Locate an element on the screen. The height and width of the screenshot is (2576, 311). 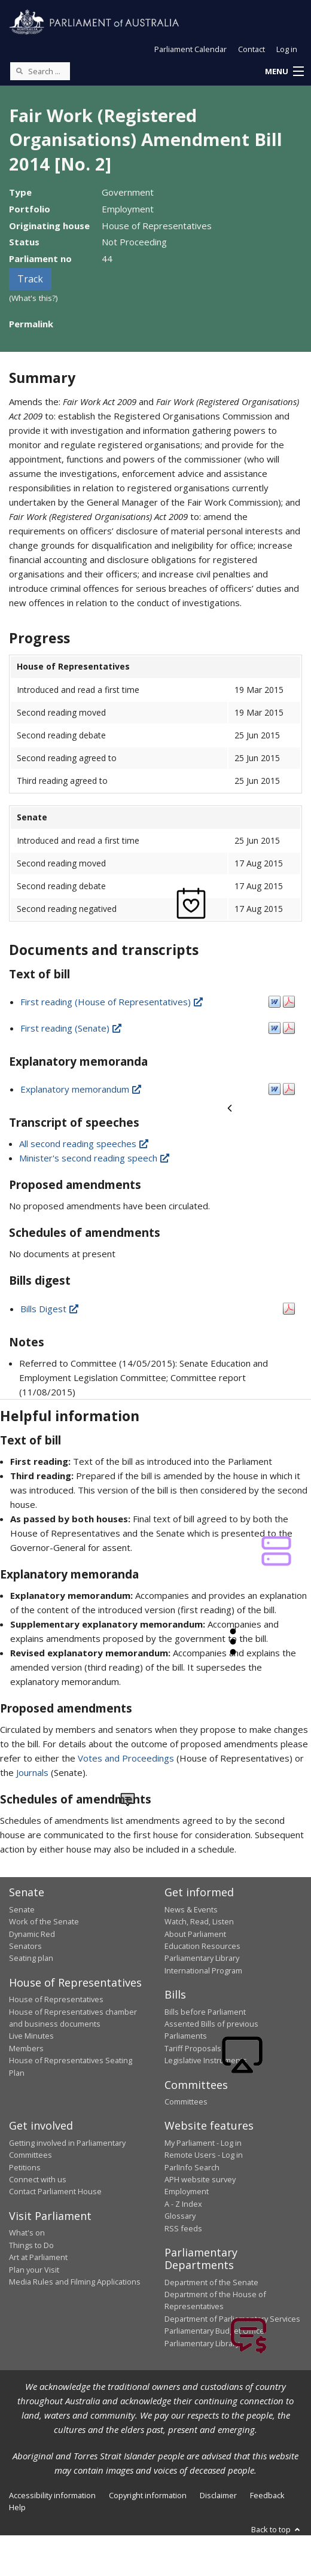
open chat or messaging is located at coordinates (127, 1799).